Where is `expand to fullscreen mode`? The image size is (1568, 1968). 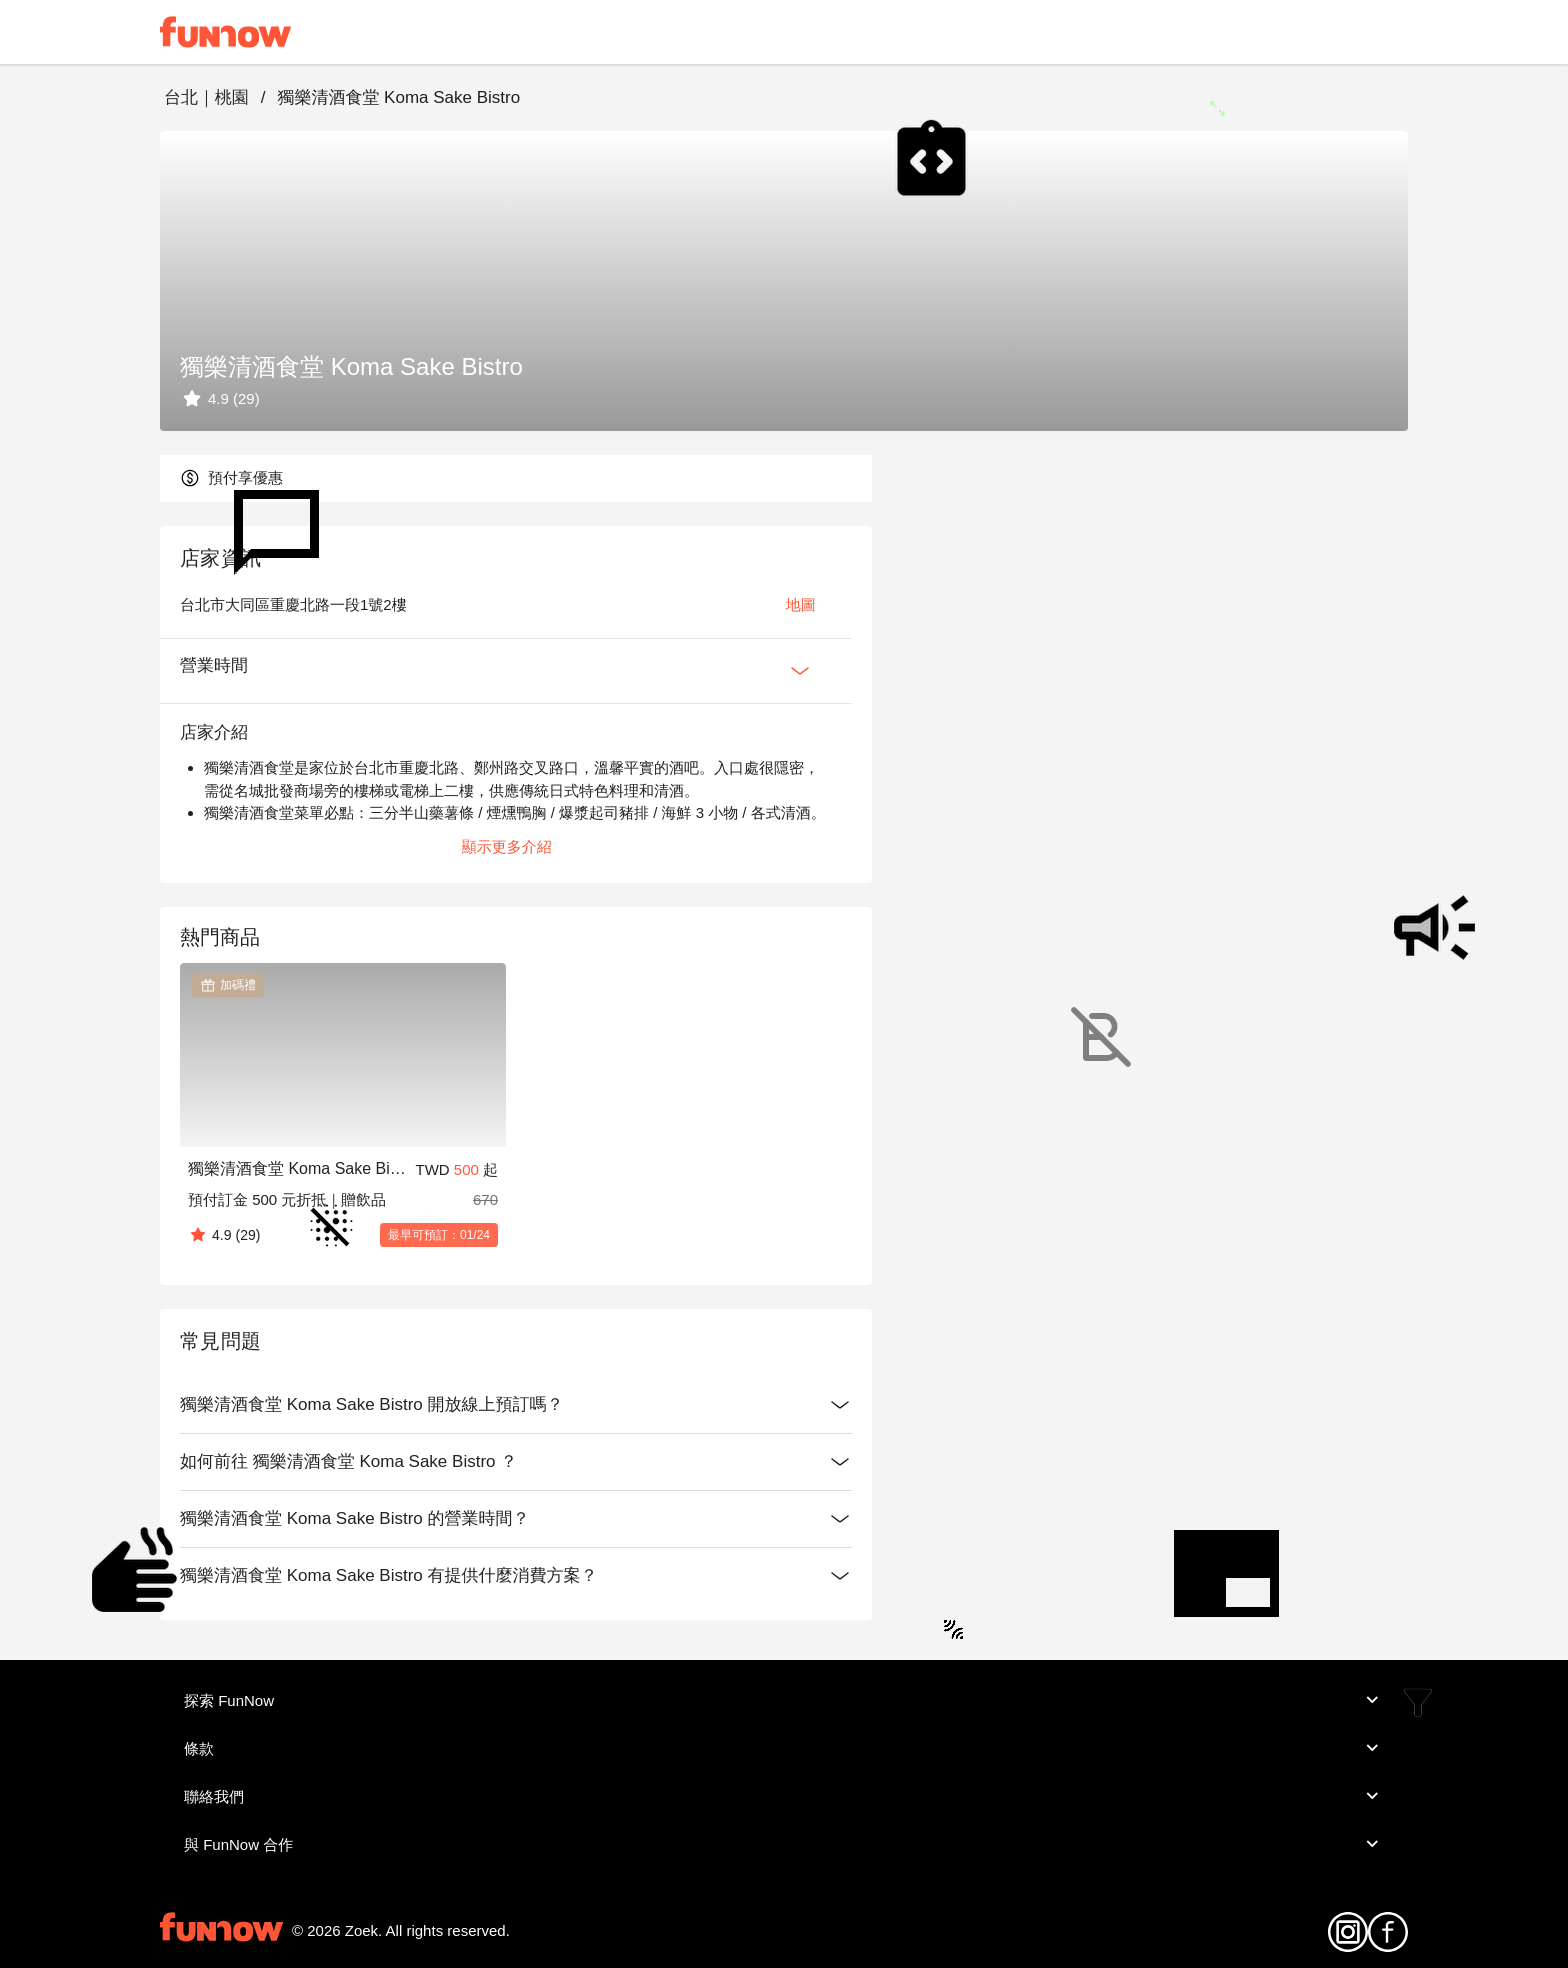
expand to fullscreen mode is located at coordinates (1217, 108).